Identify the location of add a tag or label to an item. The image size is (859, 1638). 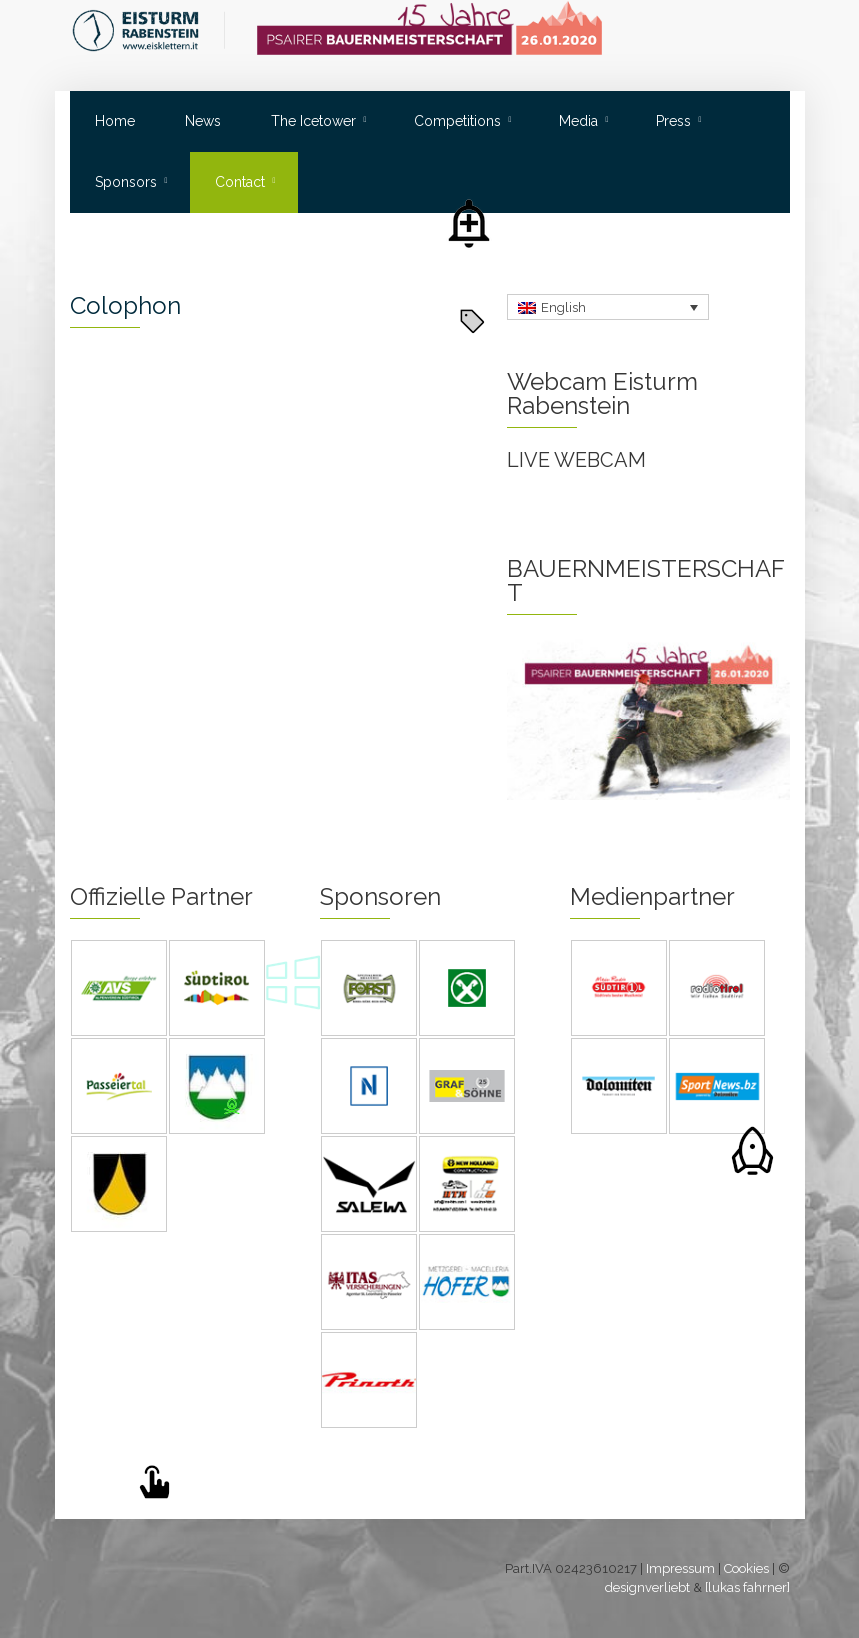
(471, 320).